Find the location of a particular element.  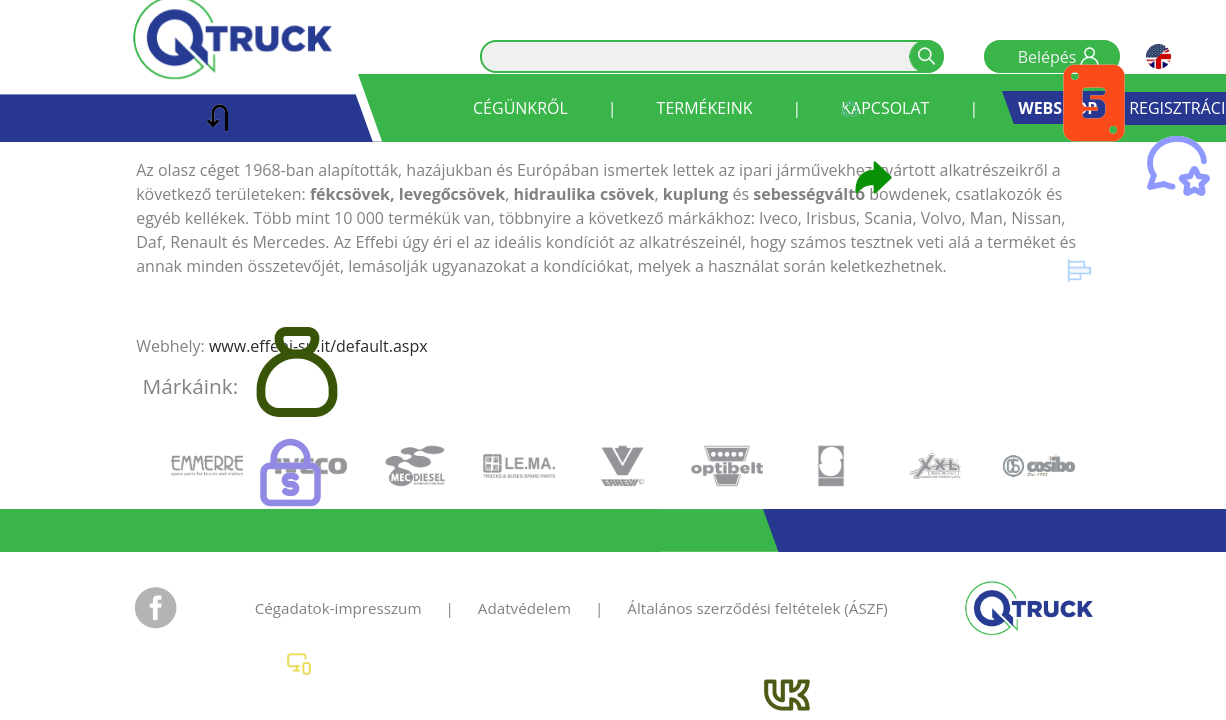

open VK social network is located at coordinates (787, 694).